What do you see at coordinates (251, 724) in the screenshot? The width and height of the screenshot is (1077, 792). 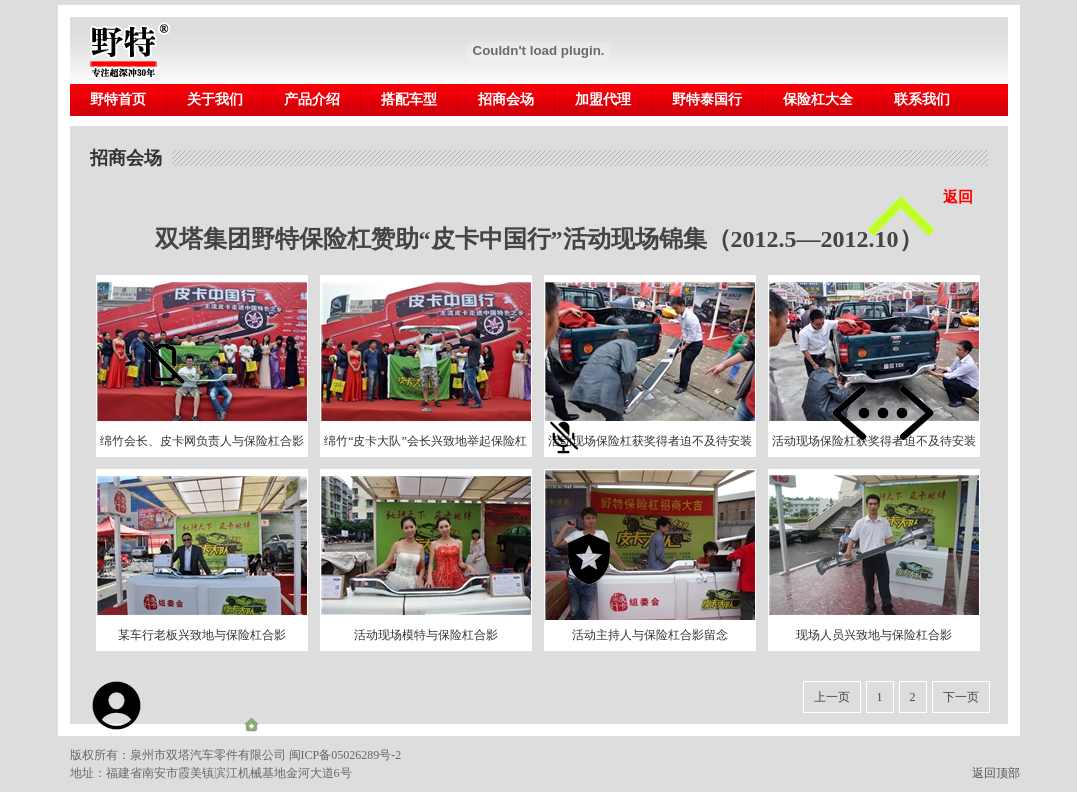 I see `access home healthcare services` at bounding box center [251, 724].